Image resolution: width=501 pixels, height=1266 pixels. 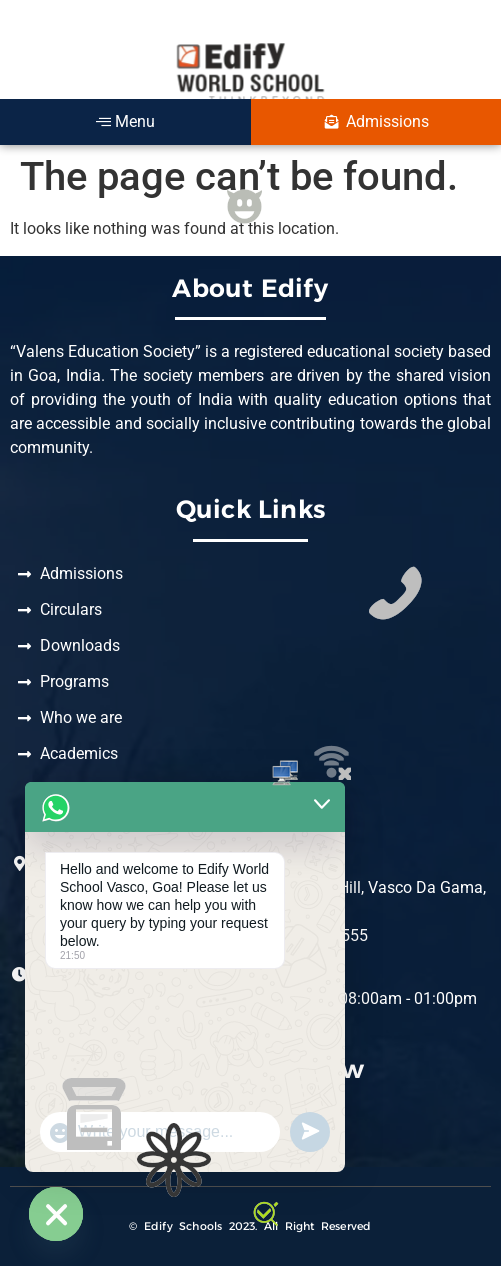 What do you see at coordinates (266, 1214) in the screenshot?
I see `open system configuration or setup assistant` at bounding box center [266, 1214].